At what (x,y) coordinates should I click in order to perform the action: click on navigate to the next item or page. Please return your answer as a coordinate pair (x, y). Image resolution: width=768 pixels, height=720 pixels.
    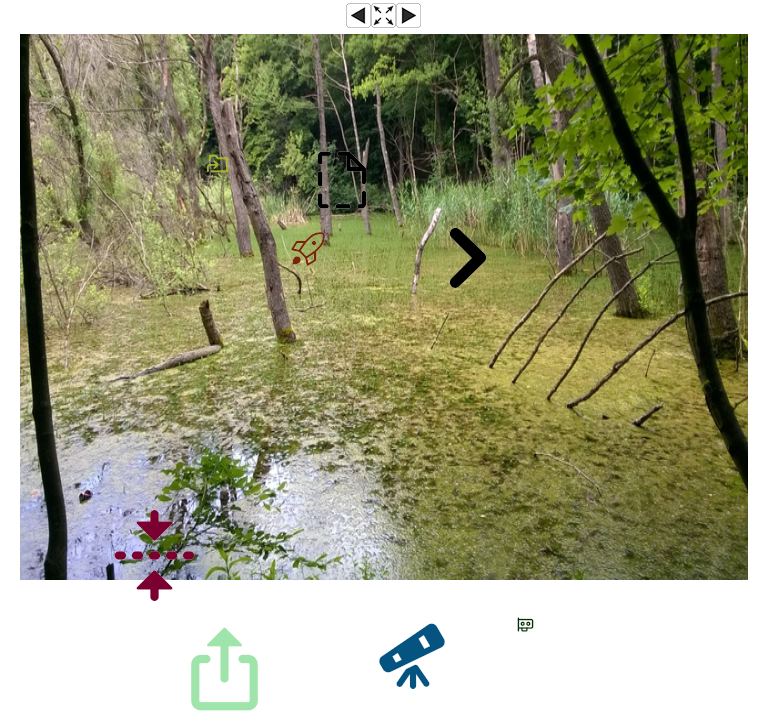
    Looking at the image, I should click on (465, 258).